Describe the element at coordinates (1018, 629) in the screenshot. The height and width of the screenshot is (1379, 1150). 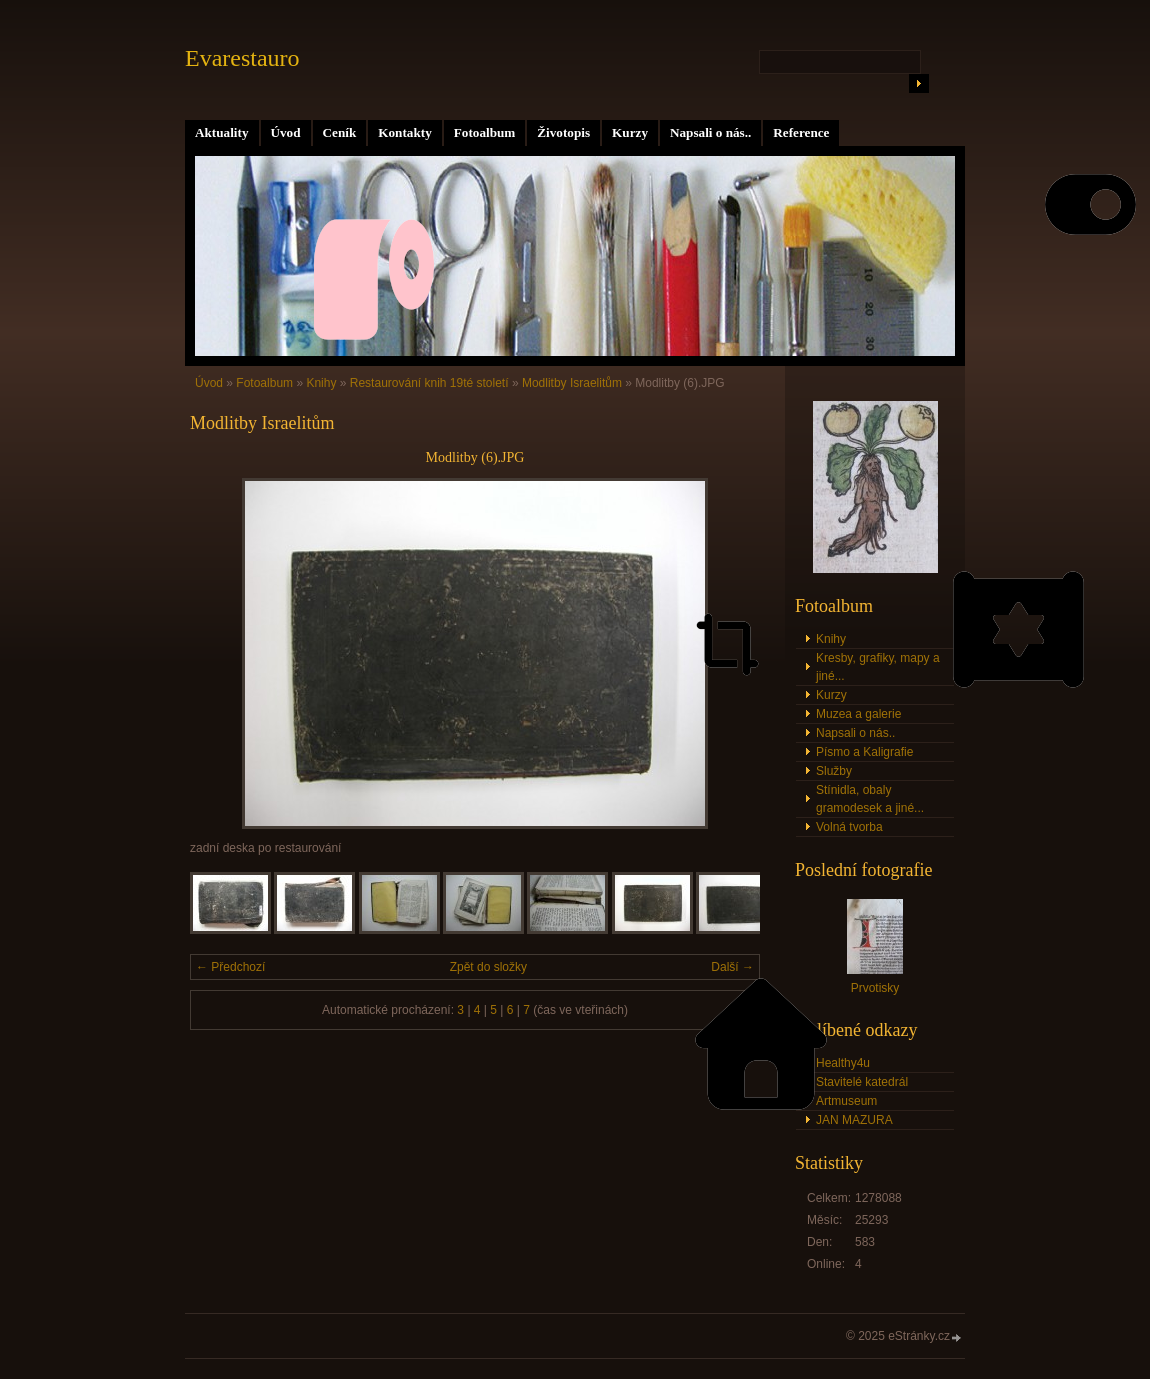
I see `access jewish religious texts or torah content` at that location.